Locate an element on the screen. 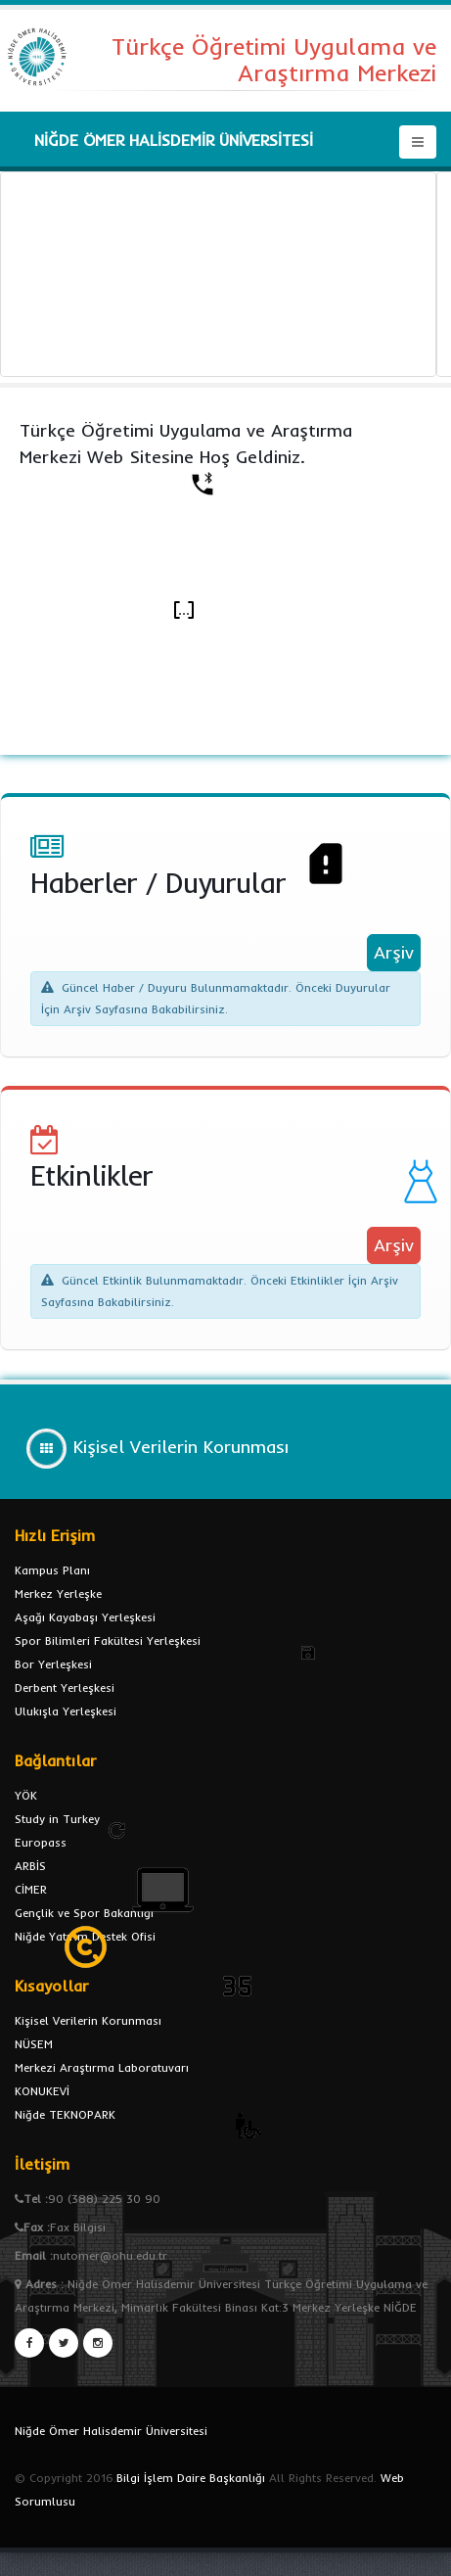  indicates an active call using a bluetooth speaker is located at coordinates (203, 485).